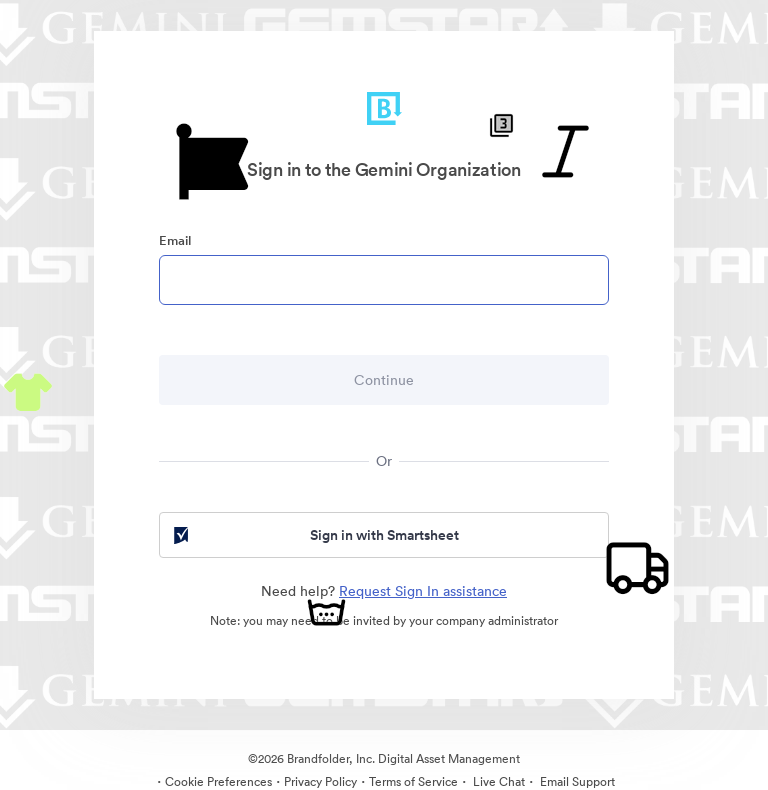 This screenshot has height=790, width=768. I want to click on track your delivery or shipment, so click(637, 566).